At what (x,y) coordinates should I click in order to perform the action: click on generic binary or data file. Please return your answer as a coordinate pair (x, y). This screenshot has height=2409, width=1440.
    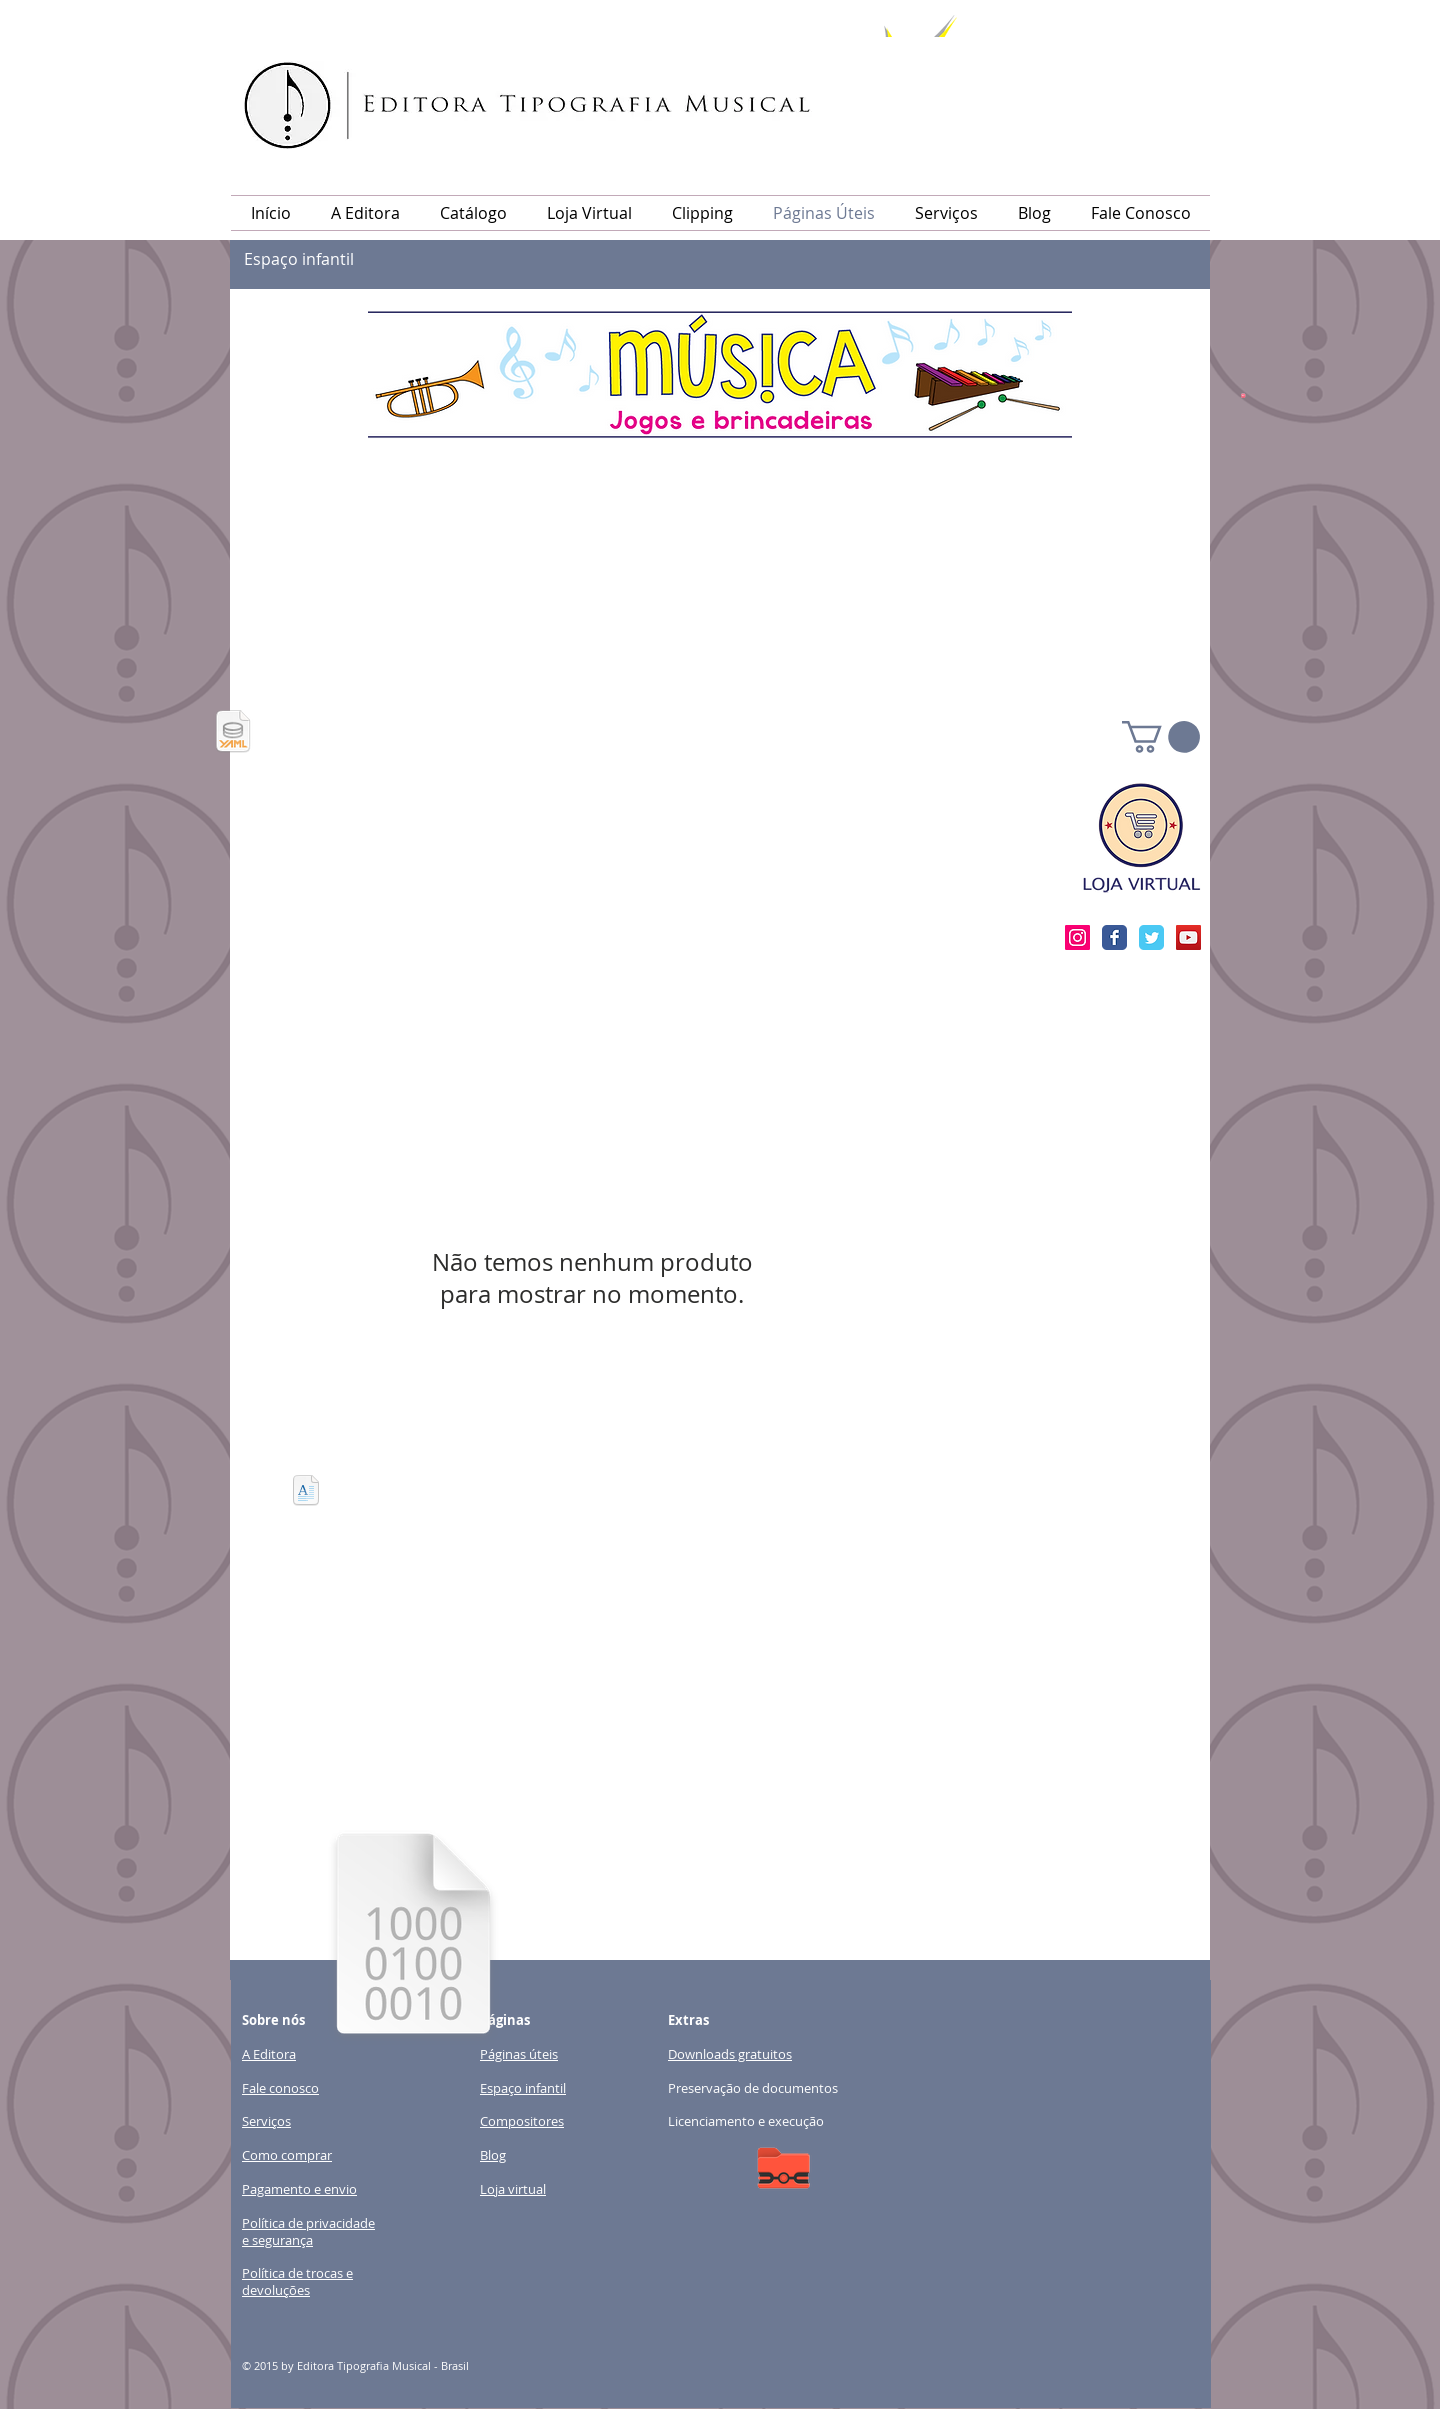
    Looking at the image, I should click on (413, 1937).